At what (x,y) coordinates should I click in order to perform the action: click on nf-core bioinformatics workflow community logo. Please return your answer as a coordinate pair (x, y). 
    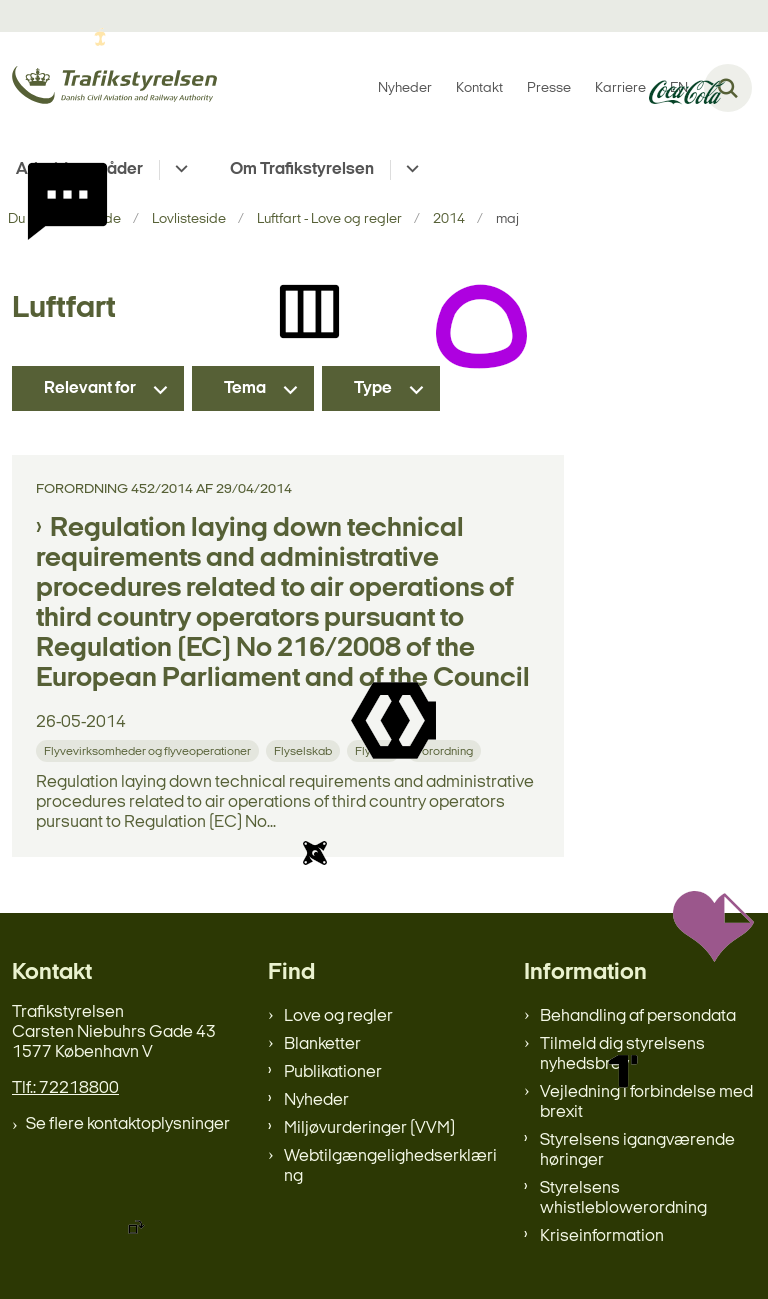
    Looking at the image, I should click on (100, 37).